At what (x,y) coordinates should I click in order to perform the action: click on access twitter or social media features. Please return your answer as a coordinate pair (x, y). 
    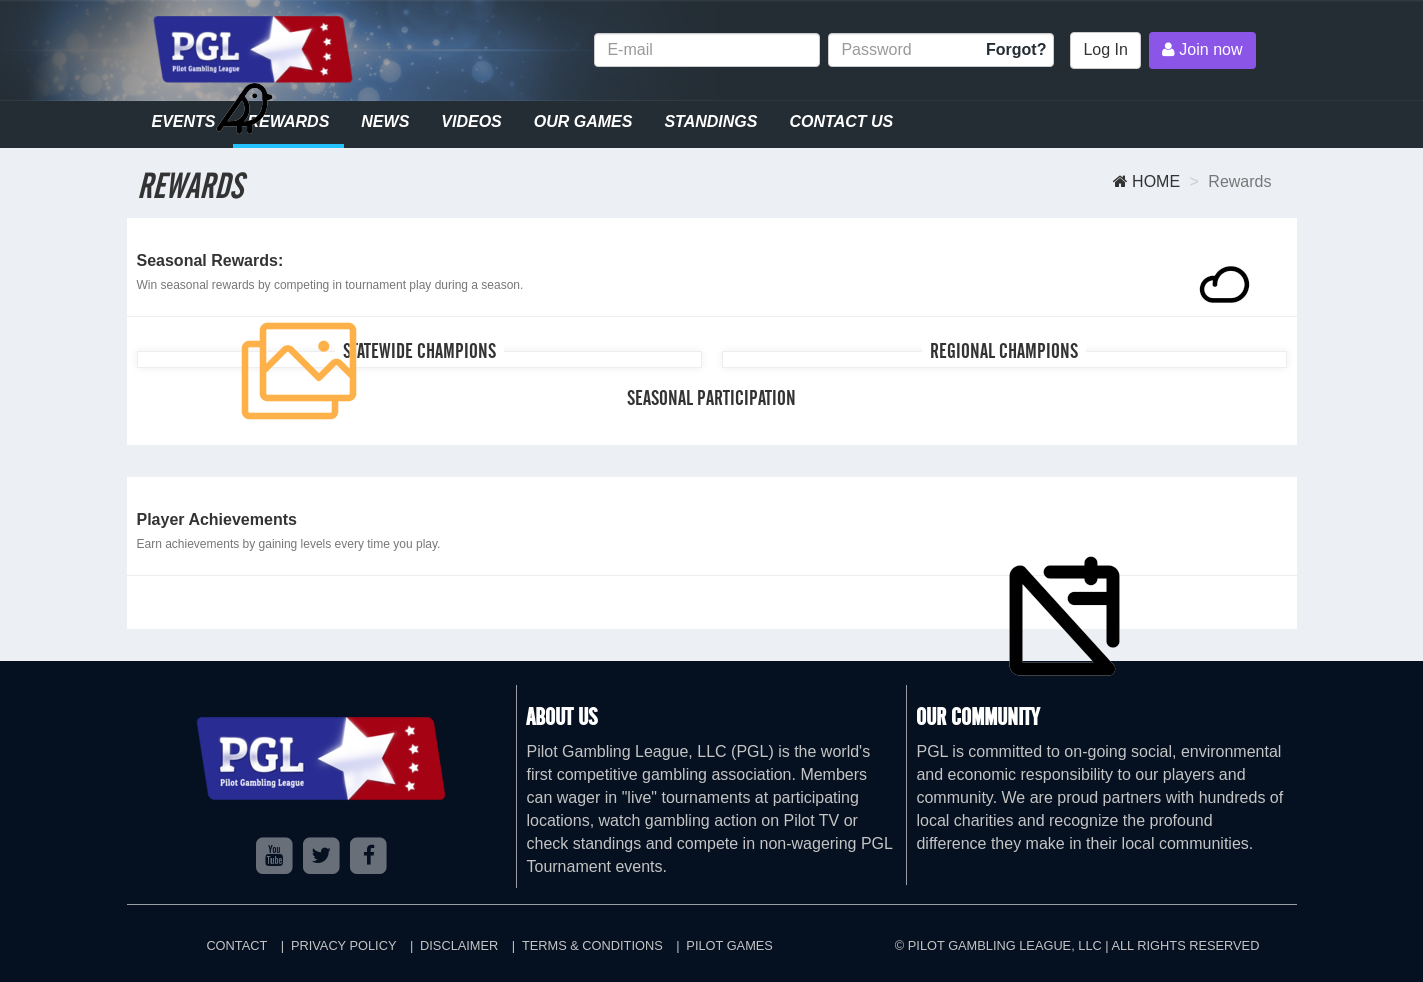
    Looking at the image, I should click on (244, 108).